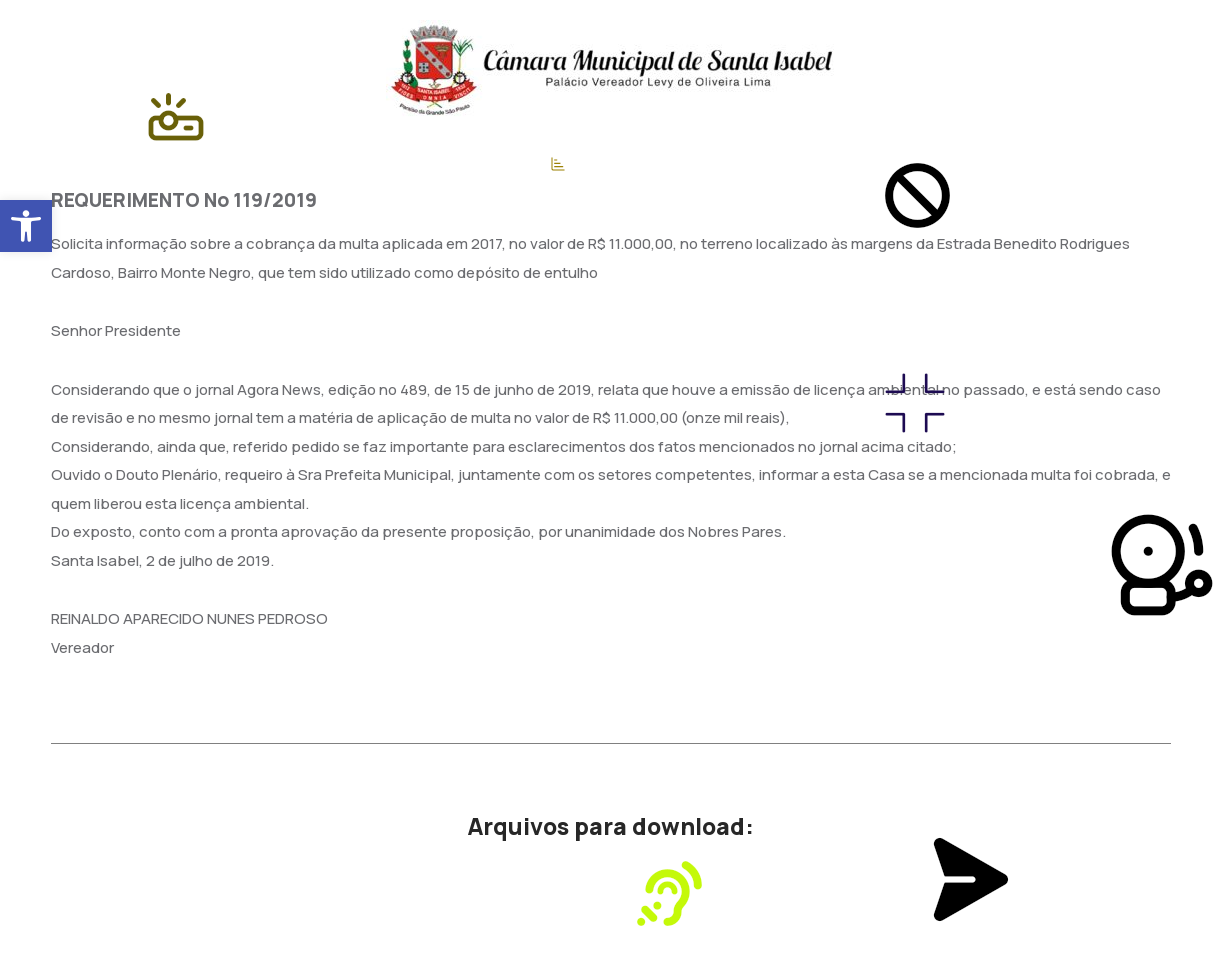  I want to click on connect to a projector or external display, so click(176, 118).